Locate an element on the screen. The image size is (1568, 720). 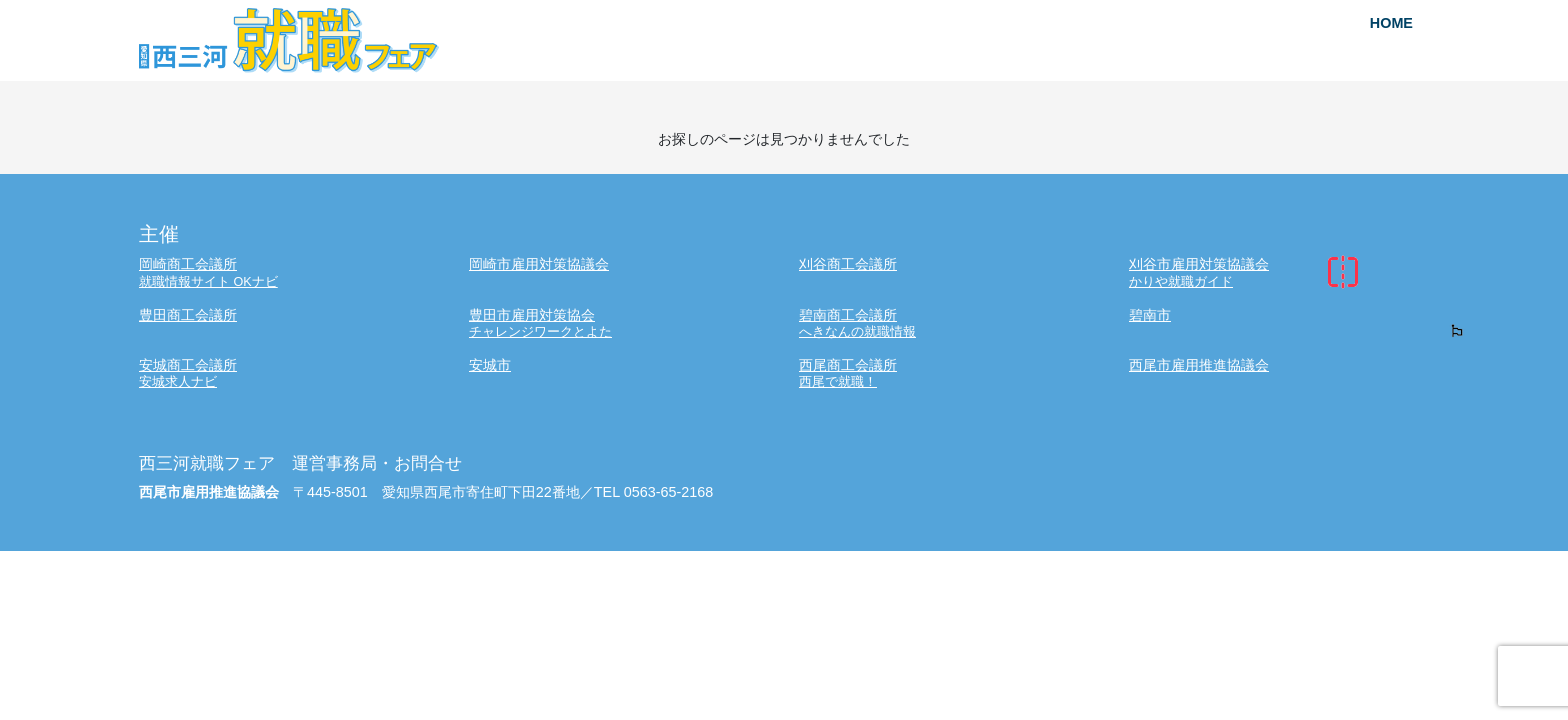
access flag emoji or country symbols is located at coordinates (1457, 331).